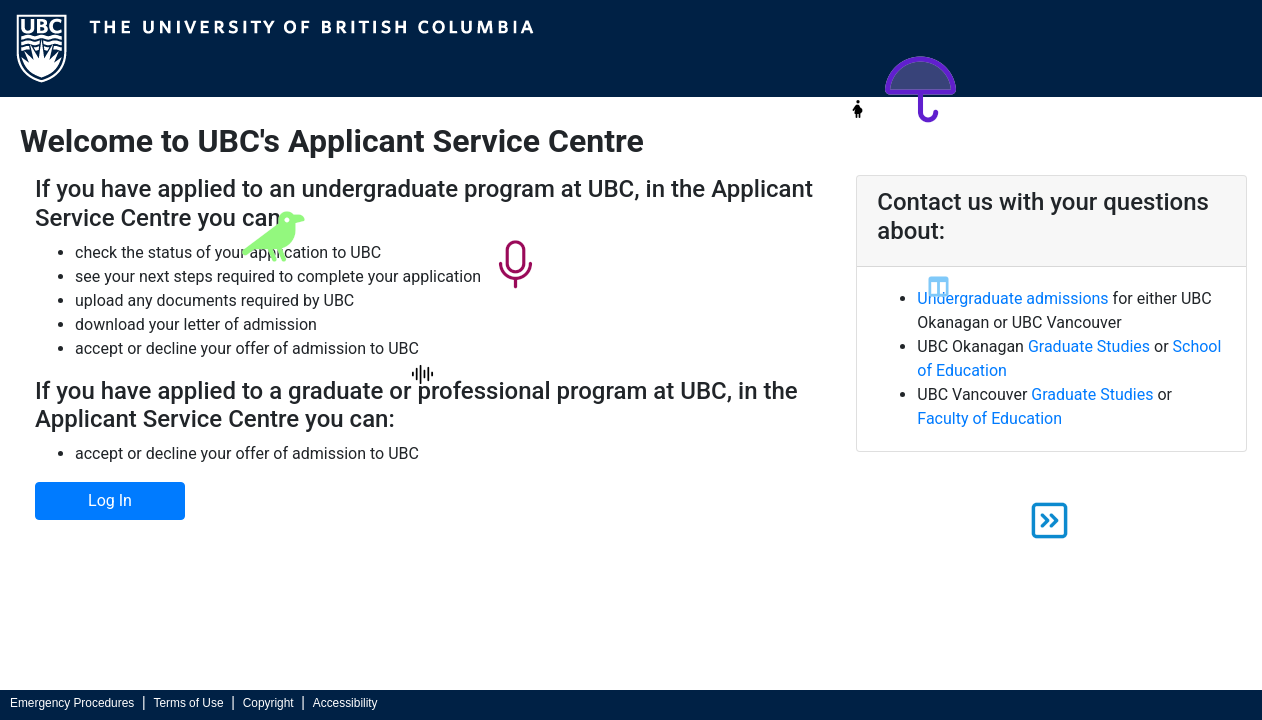  Describe the element at coordinates (938, 286) in the screenshot. I see `switch to column view layout` at that location.